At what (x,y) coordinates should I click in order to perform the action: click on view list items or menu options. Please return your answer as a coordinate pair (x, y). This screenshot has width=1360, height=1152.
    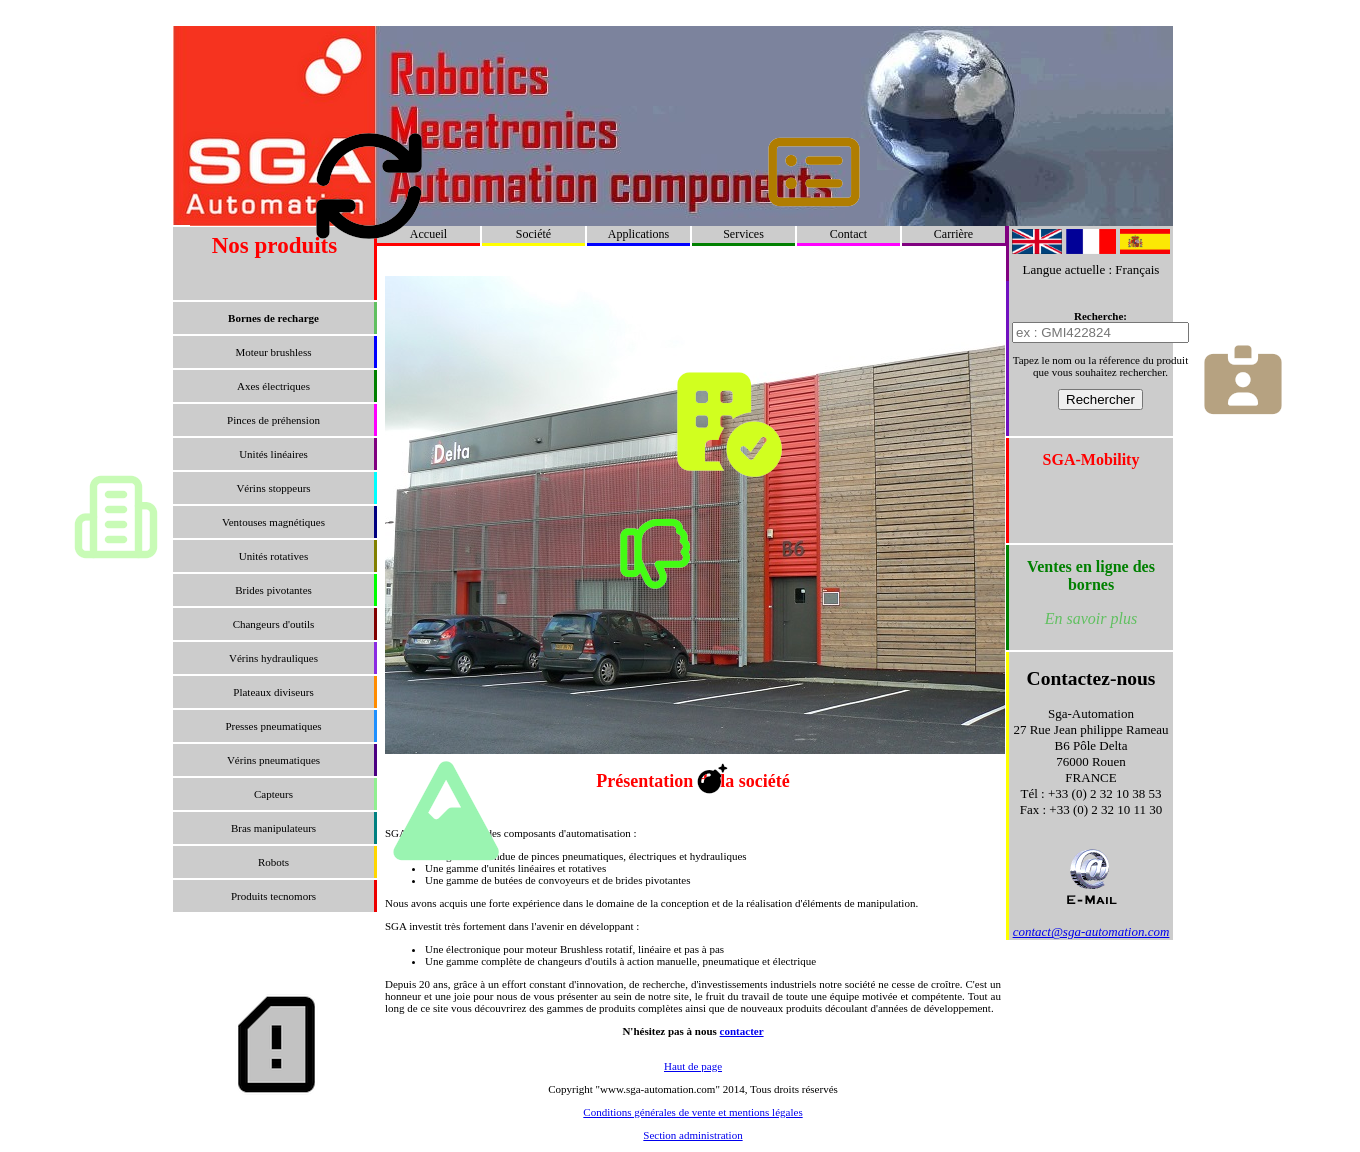
    Looking at the image, I should click on (814, 172).